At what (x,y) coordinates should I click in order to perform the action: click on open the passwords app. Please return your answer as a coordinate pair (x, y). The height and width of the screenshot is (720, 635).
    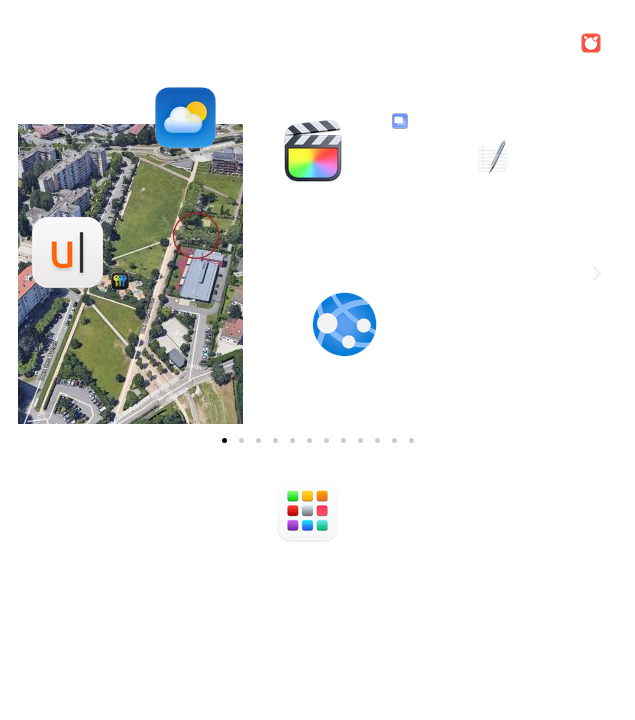
    Looking at the image, I should click on (120, 281).